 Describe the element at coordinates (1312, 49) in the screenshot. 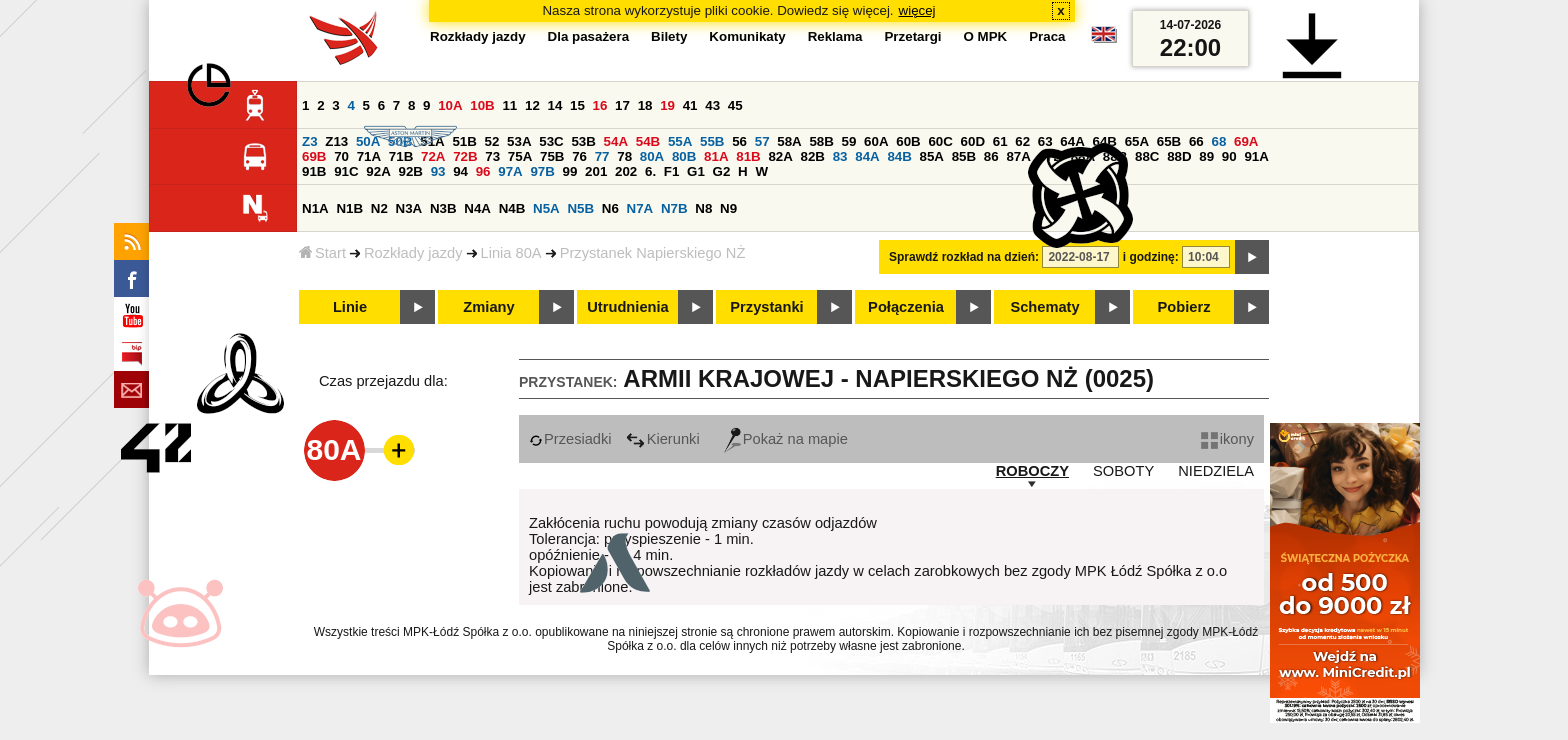

I see `download a file to your device` at that location.